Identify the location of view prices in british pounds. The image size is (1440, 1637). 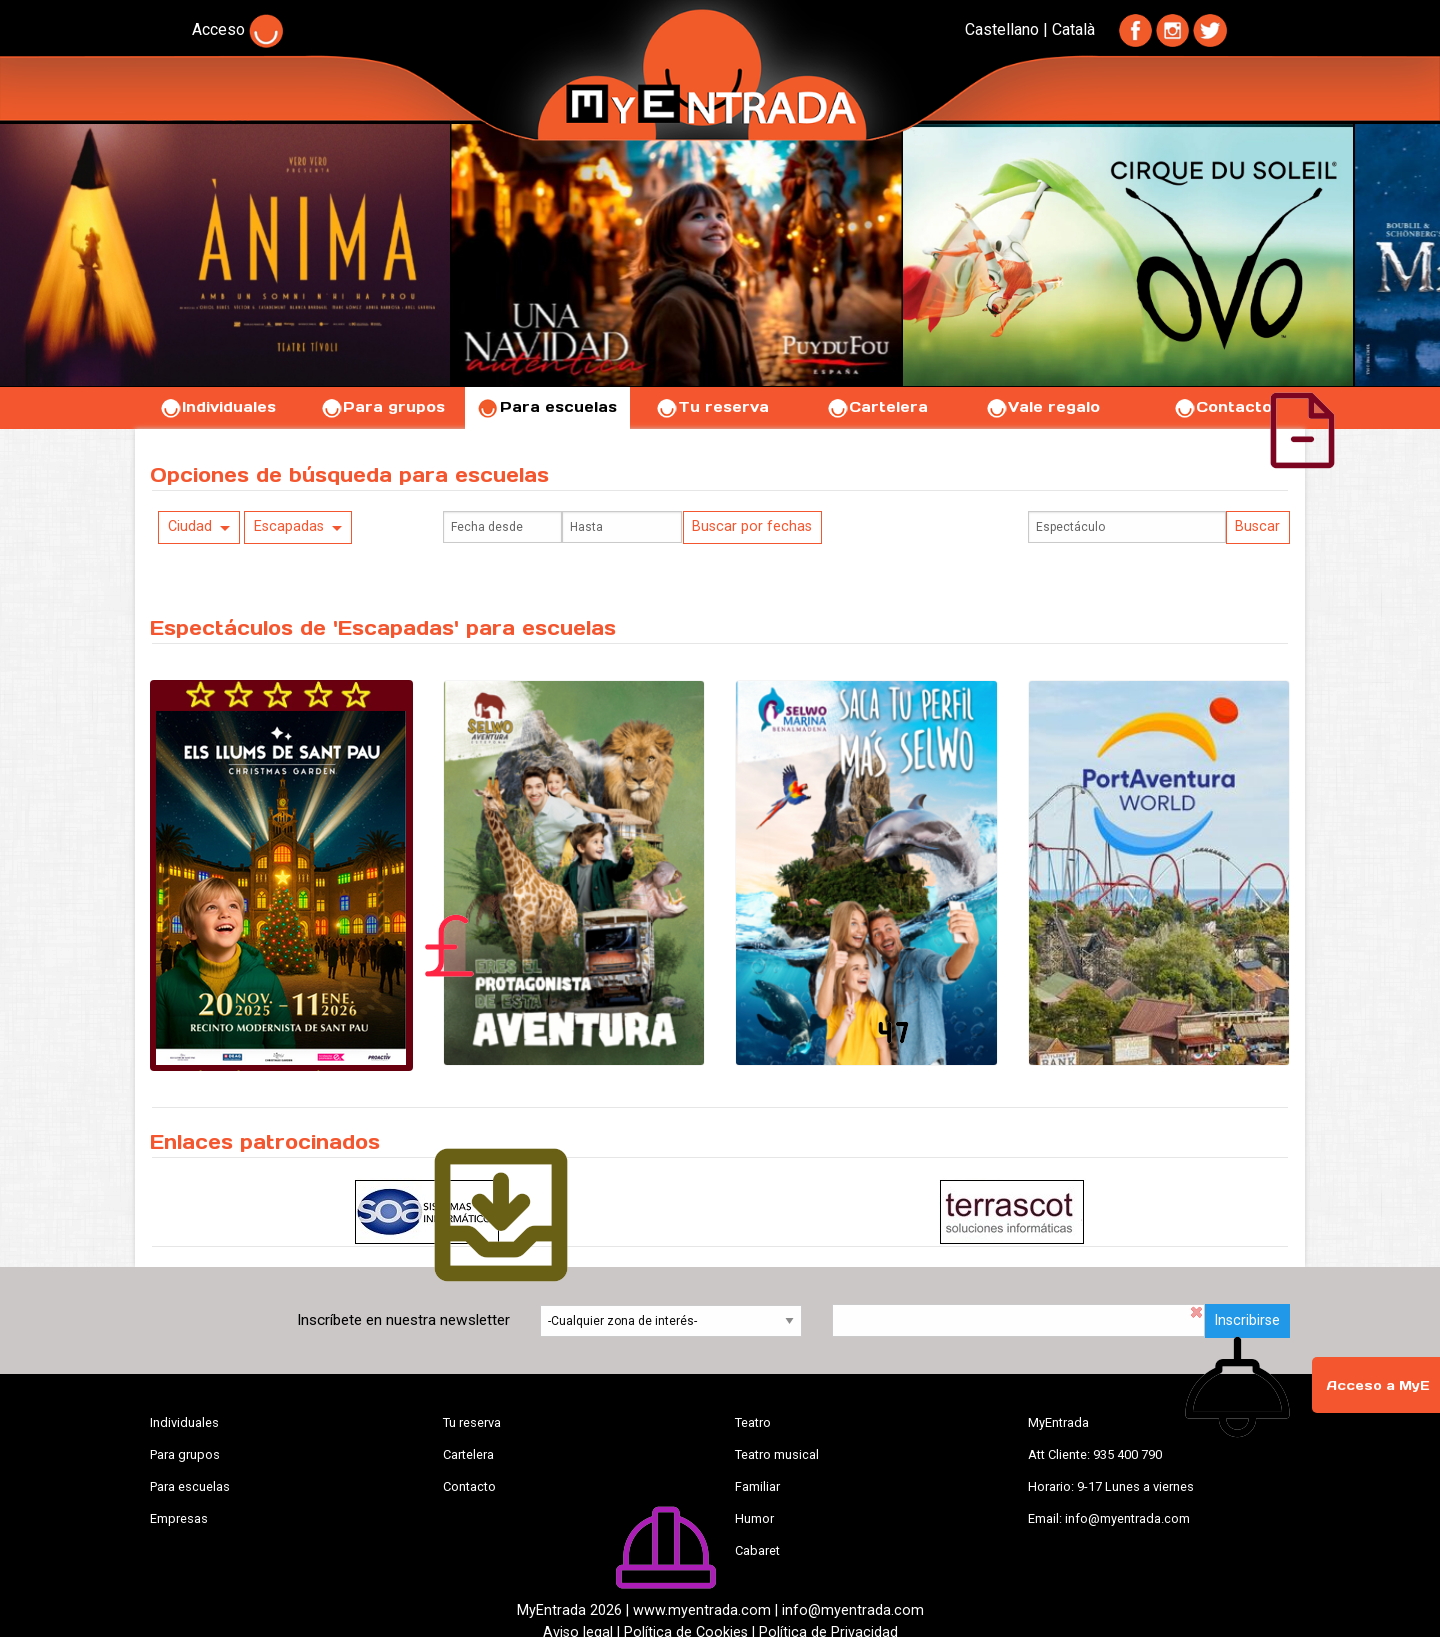
(452, 947).